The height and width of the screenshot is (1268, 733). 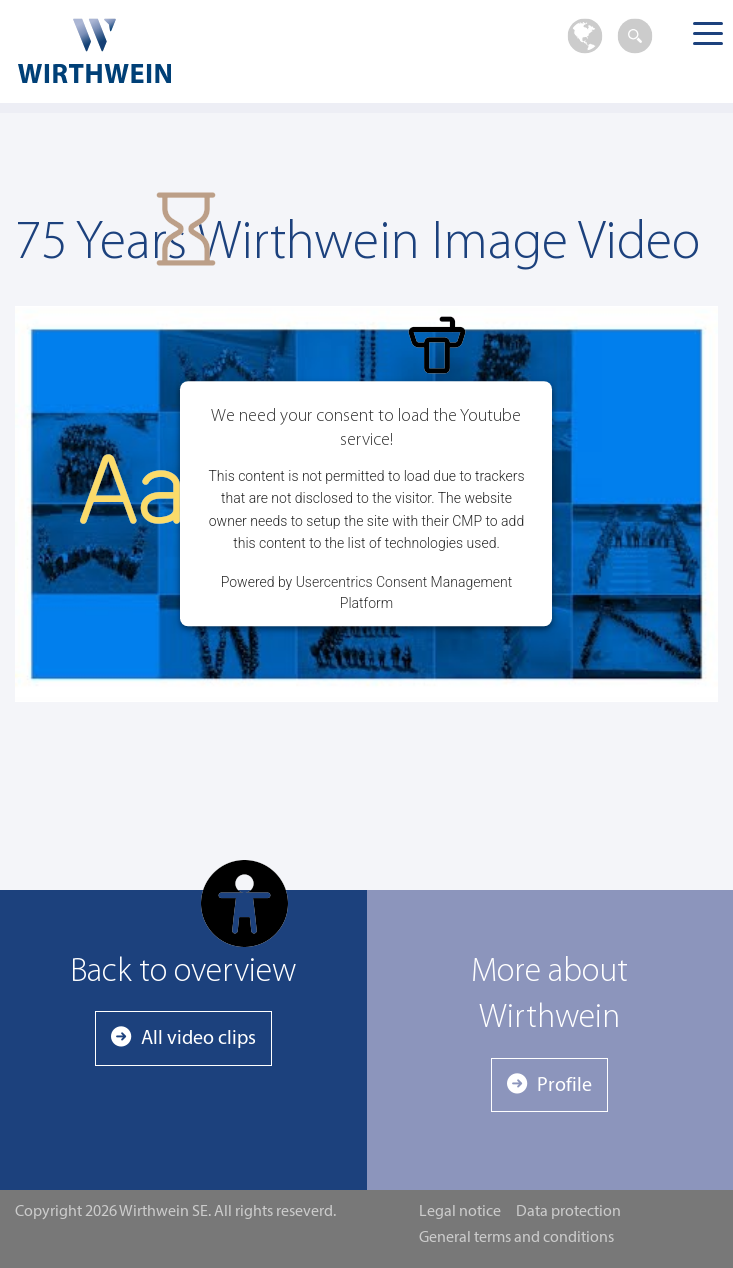 What do you see at coordinates (130, 489) in the screenshot?
I see `adjust text formatting and font settings` at bounding box center [130, 489].